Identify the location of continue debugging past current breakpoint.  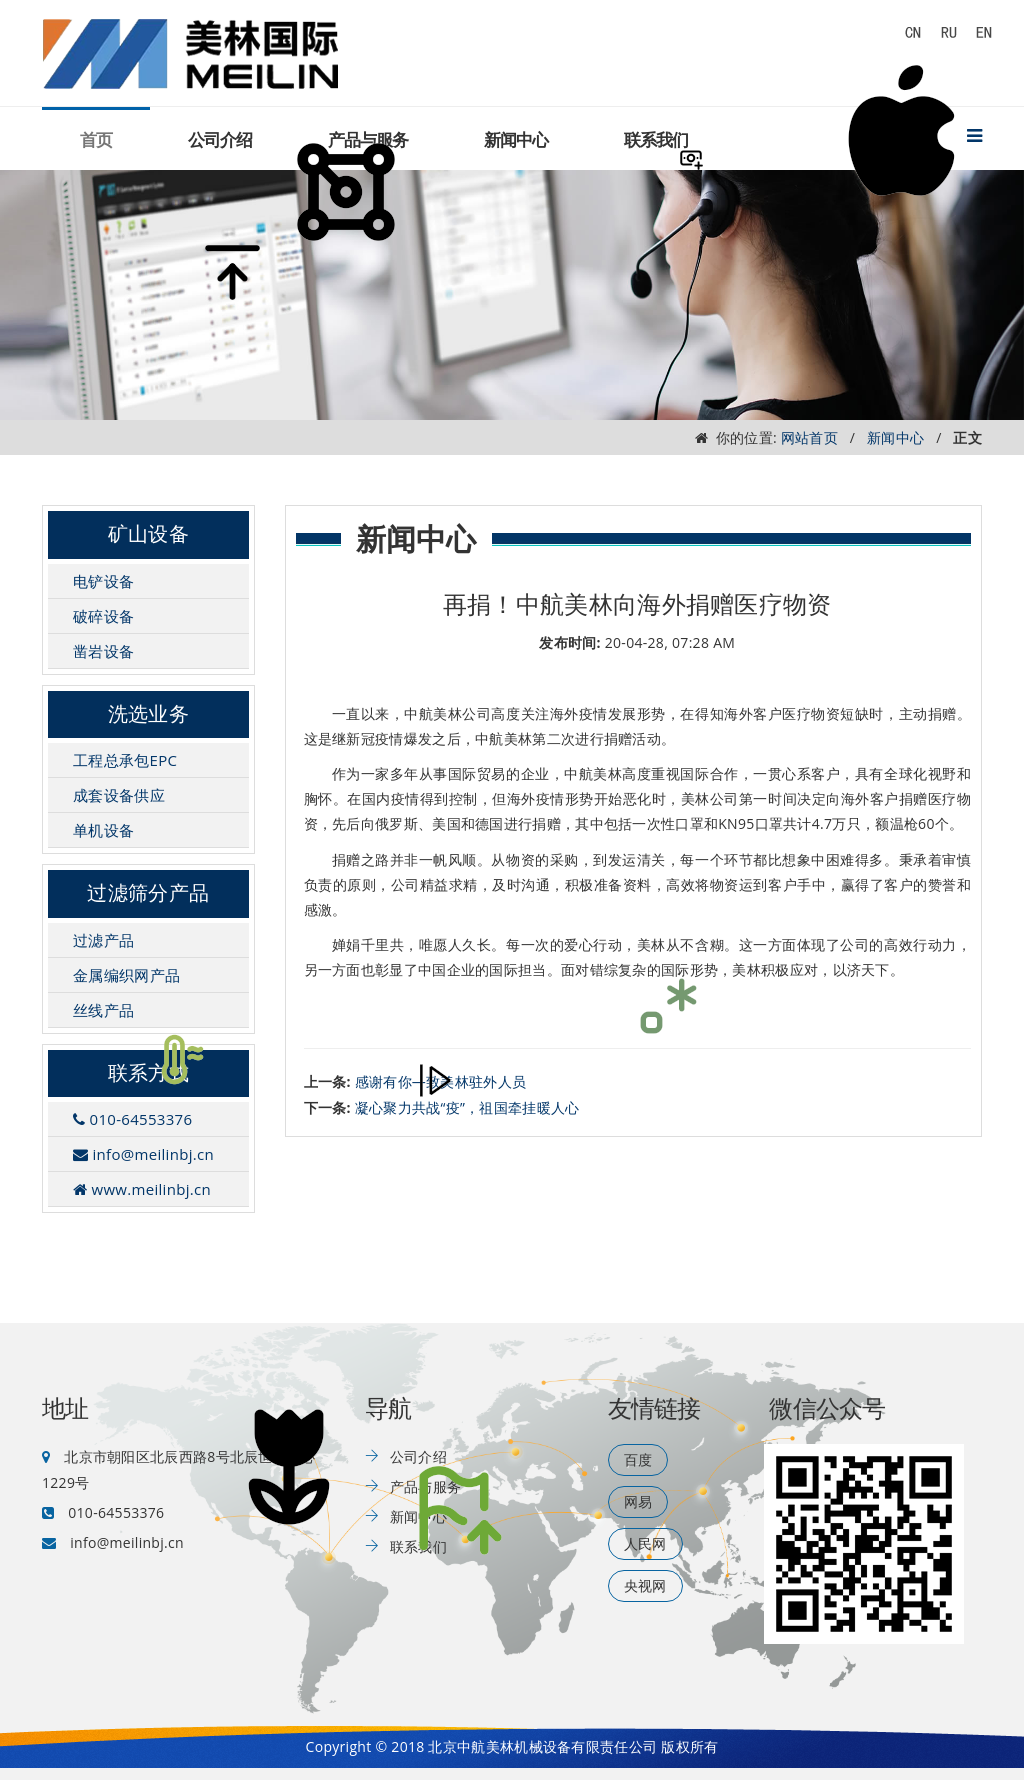
(433, 1080).